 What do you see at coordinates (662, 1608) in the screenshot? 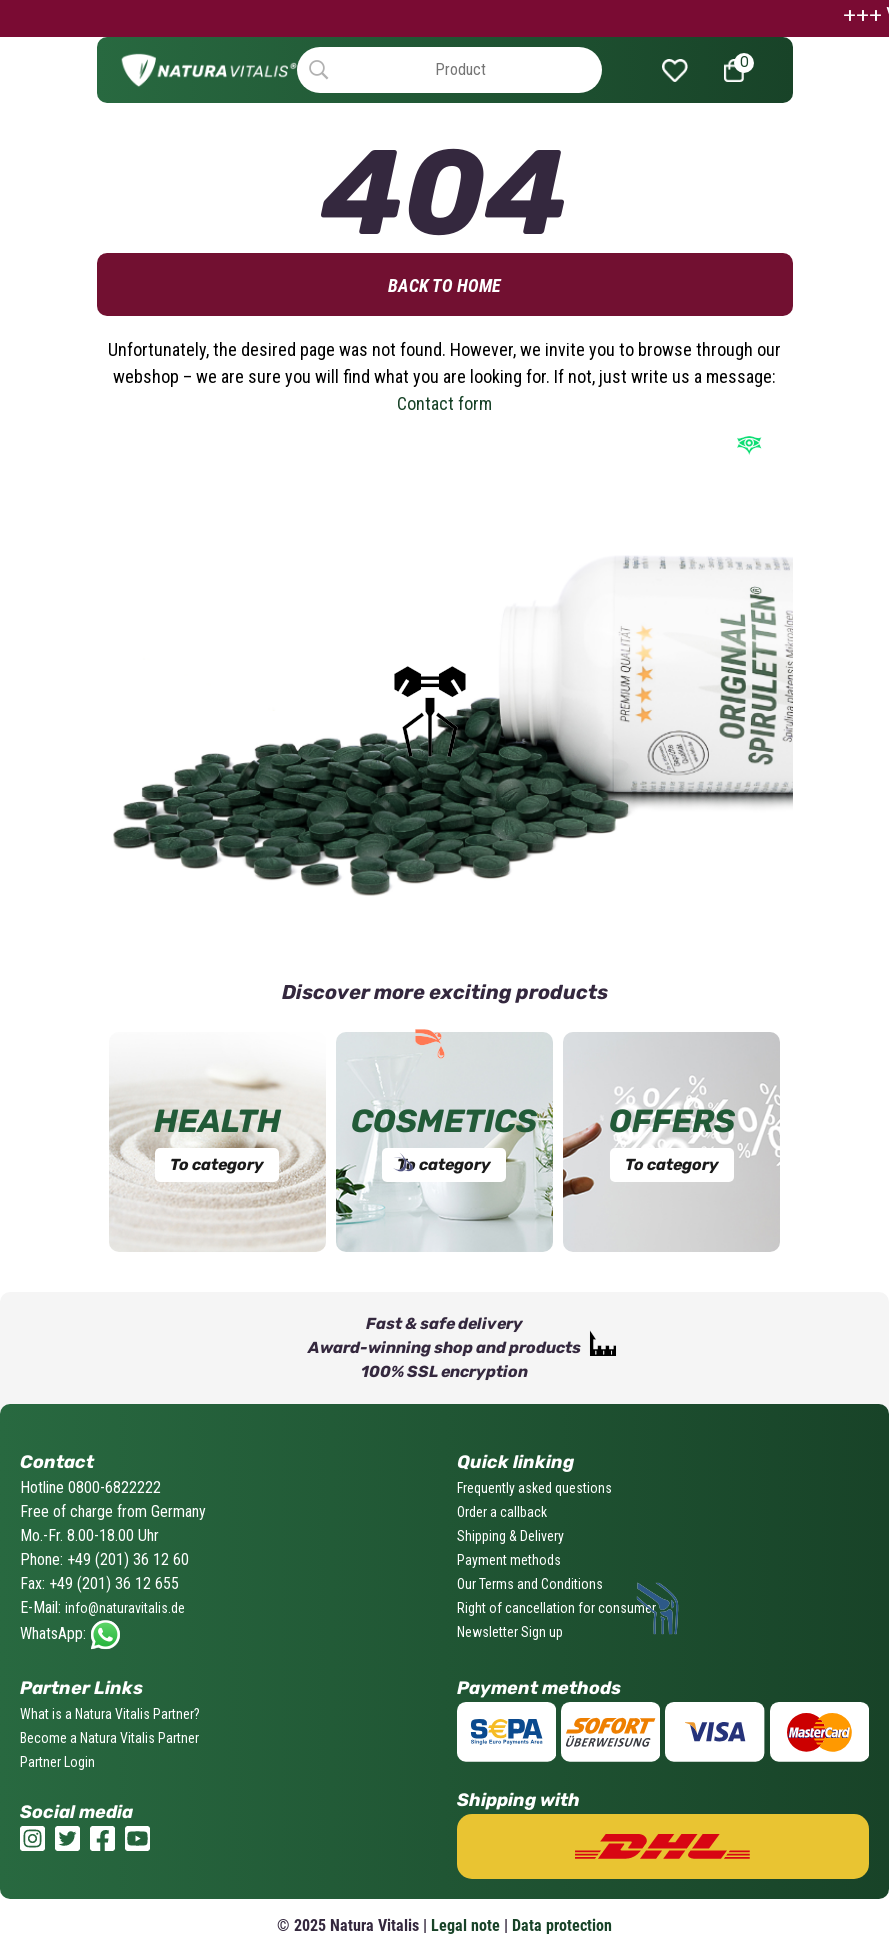
I see `view knee or leg injury details` at bounding box center [662, 1608].